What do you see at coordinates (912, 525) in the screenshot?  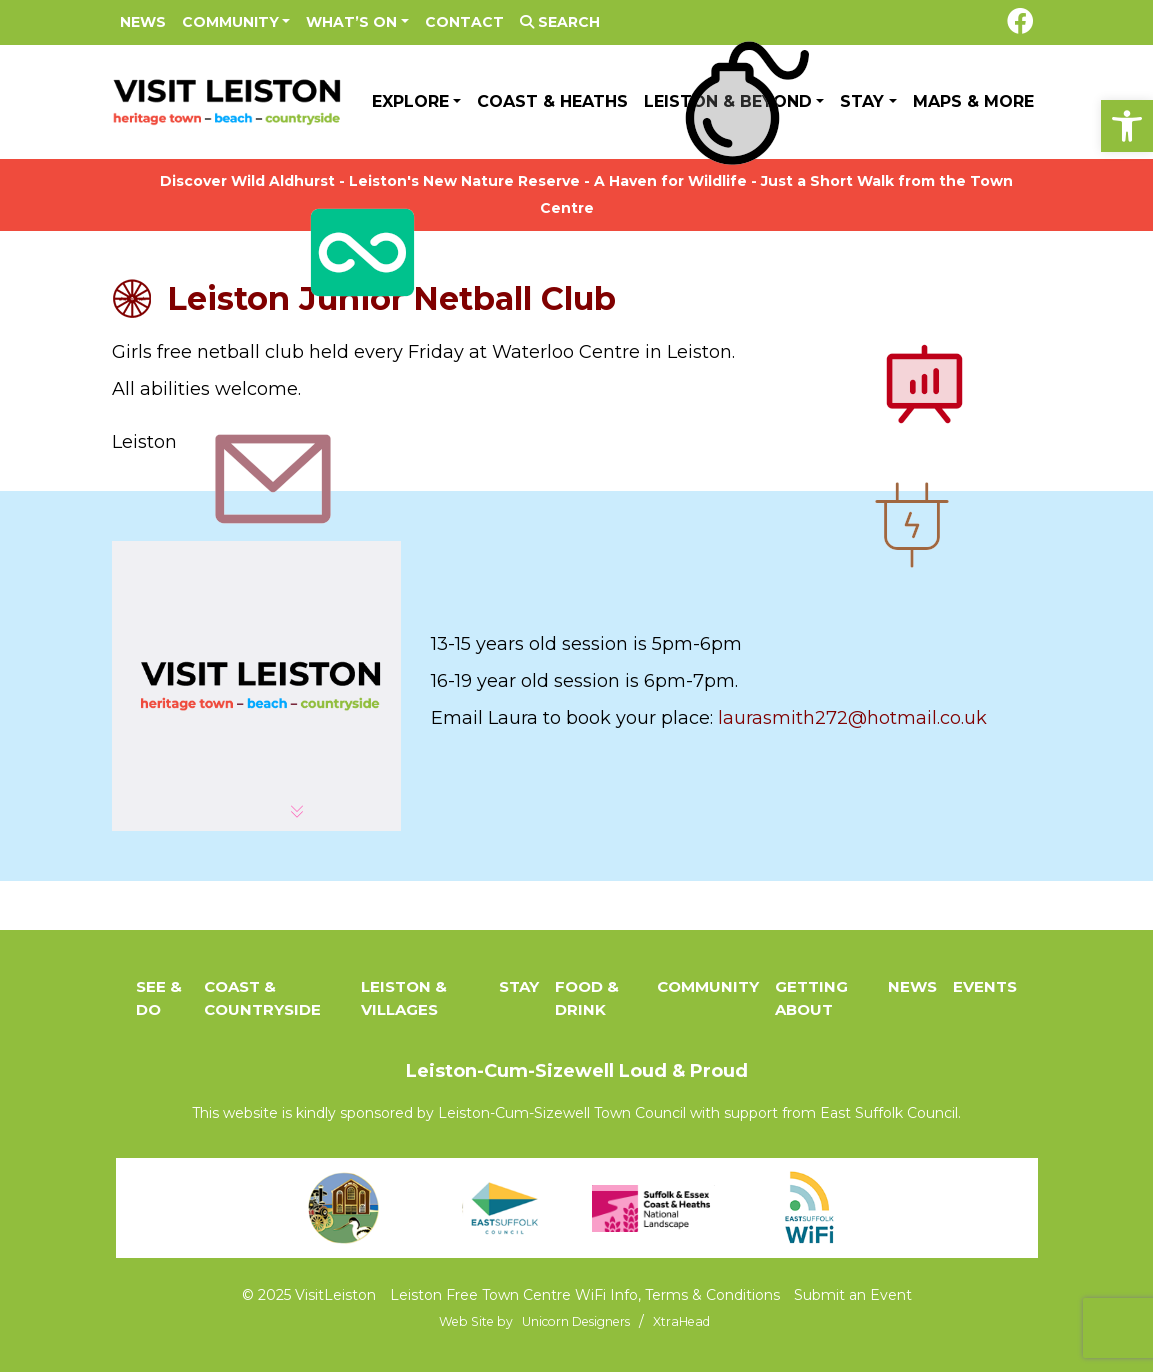 I see `indicates device is currently charging` at bounding box center [912, 525].